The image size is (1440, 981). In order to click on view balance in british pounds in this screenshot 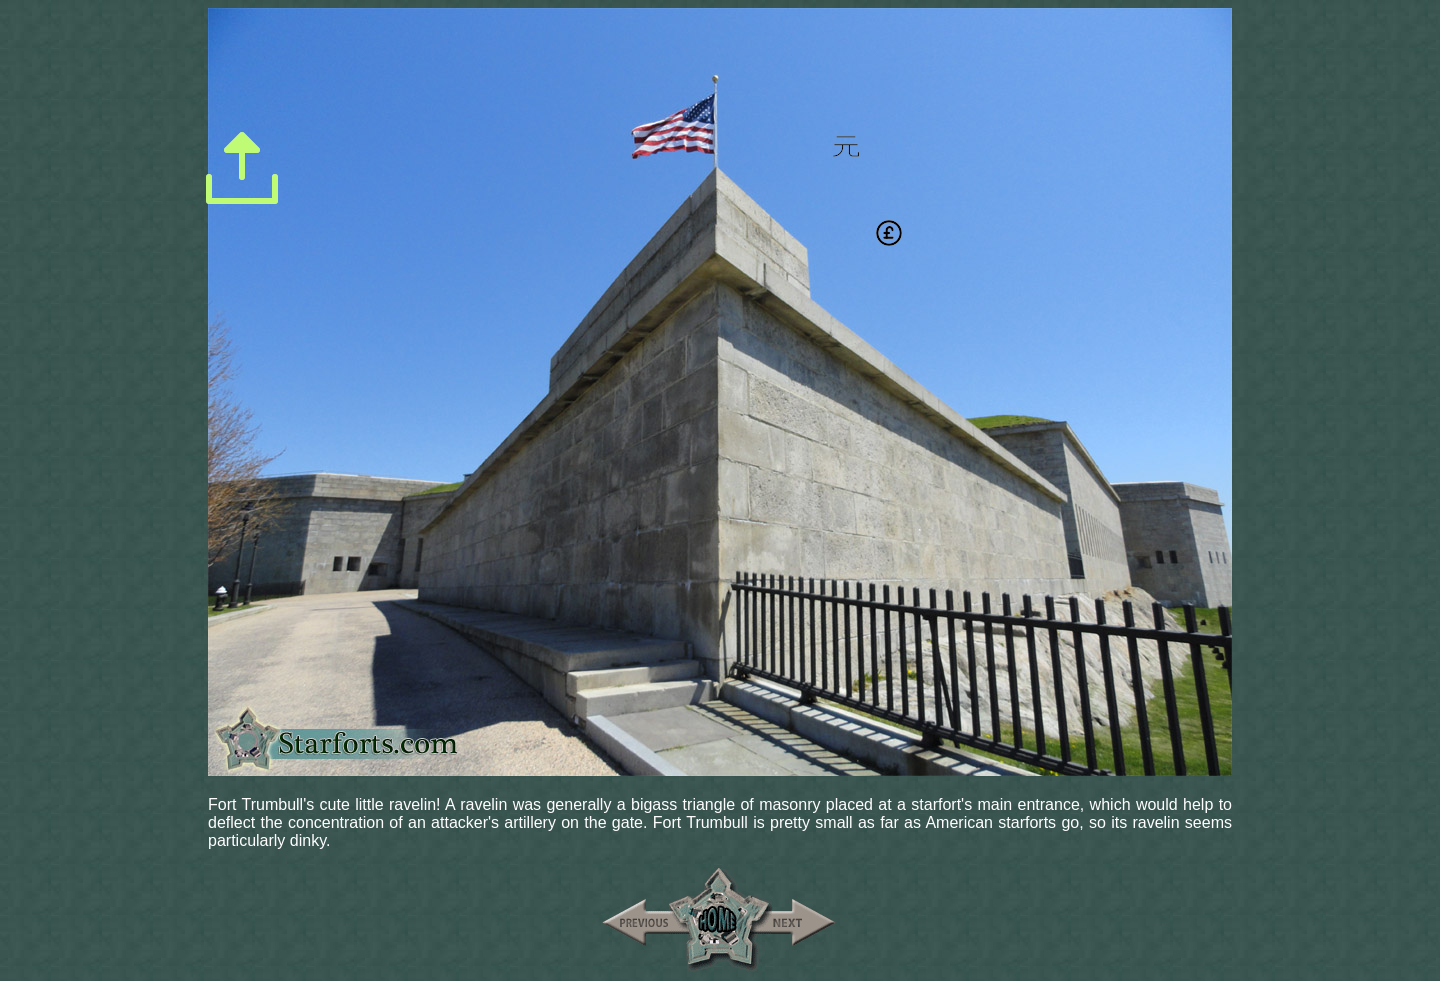, I will do `click(889, 233)`.